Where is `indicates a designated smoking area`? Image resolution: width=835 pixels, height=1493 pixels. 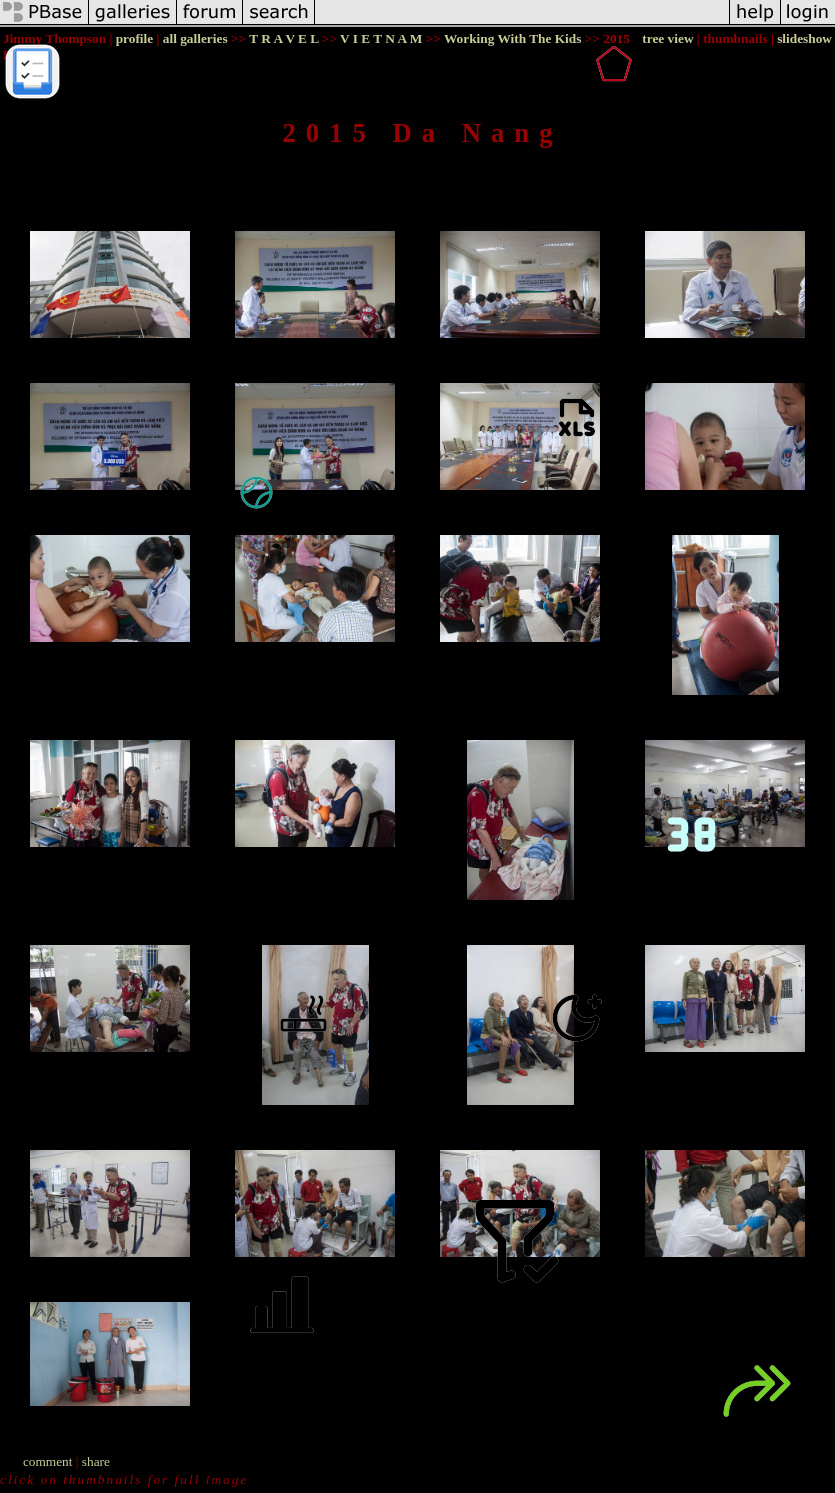 indicates a designated smoking area is located at coordinates (303, 1018).